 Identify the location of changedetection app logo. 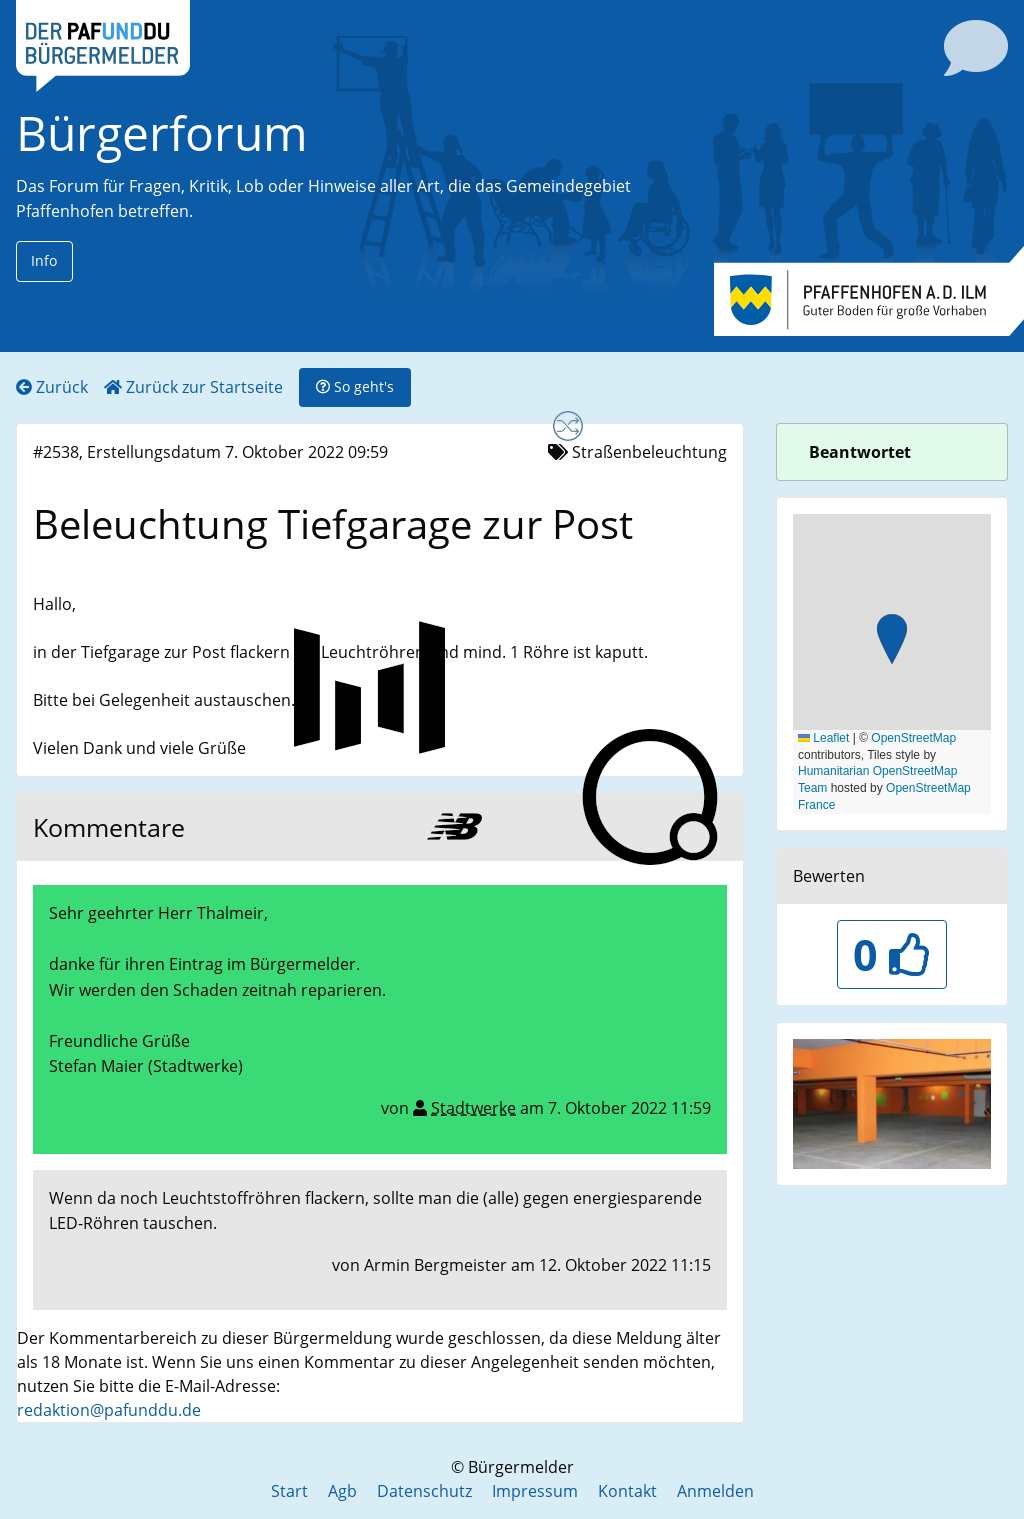
(568, 426).